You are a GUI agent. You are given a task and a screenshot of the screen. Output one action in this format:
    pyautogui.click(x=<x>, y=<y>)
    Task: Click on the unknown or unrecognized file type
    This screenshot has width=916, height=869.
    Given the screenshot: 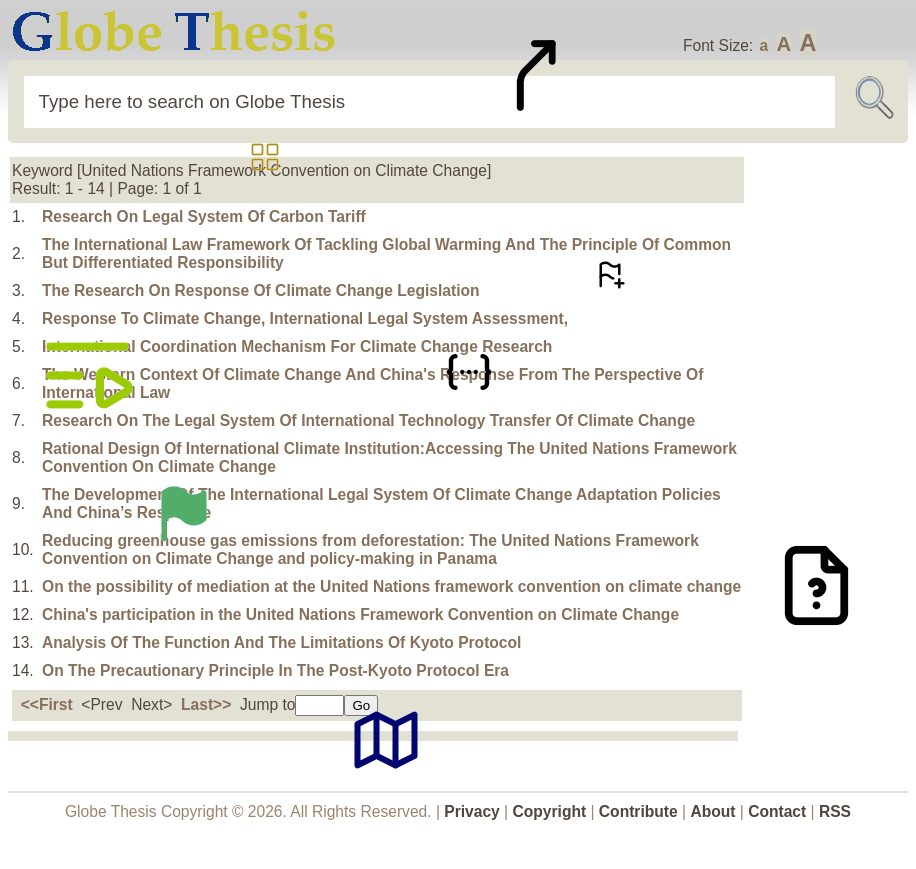 What is the action you would take?
    pyautogui.click(x=816, y=585)
    